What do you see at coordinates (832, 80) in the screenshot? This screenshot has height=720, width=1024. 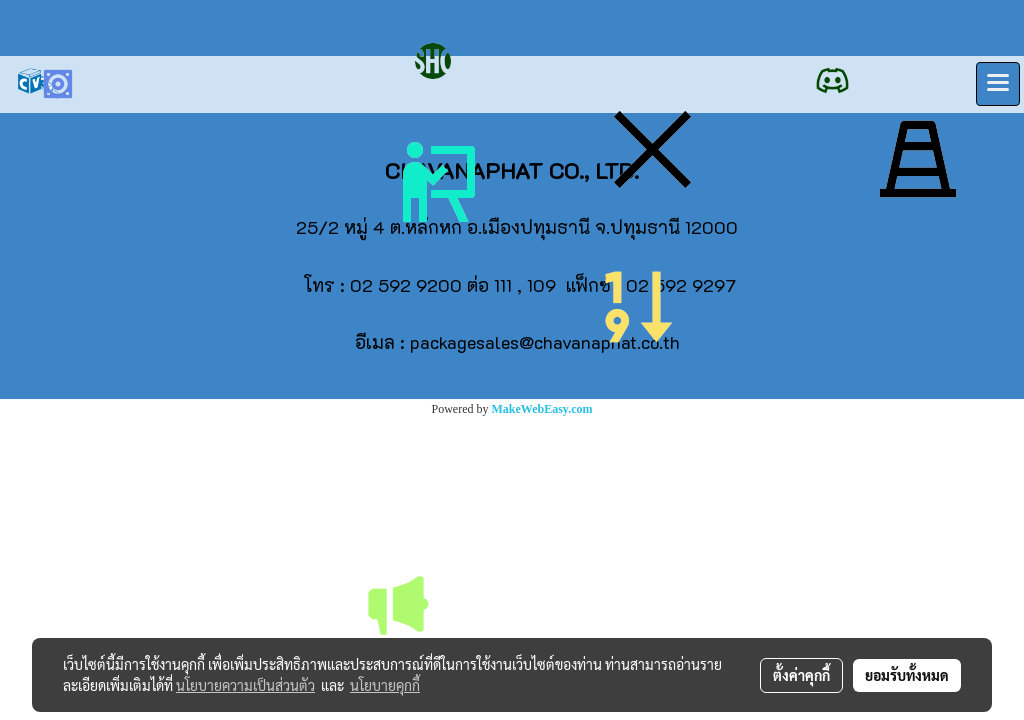 I see `open Discord` at bounding box center [832, 80].